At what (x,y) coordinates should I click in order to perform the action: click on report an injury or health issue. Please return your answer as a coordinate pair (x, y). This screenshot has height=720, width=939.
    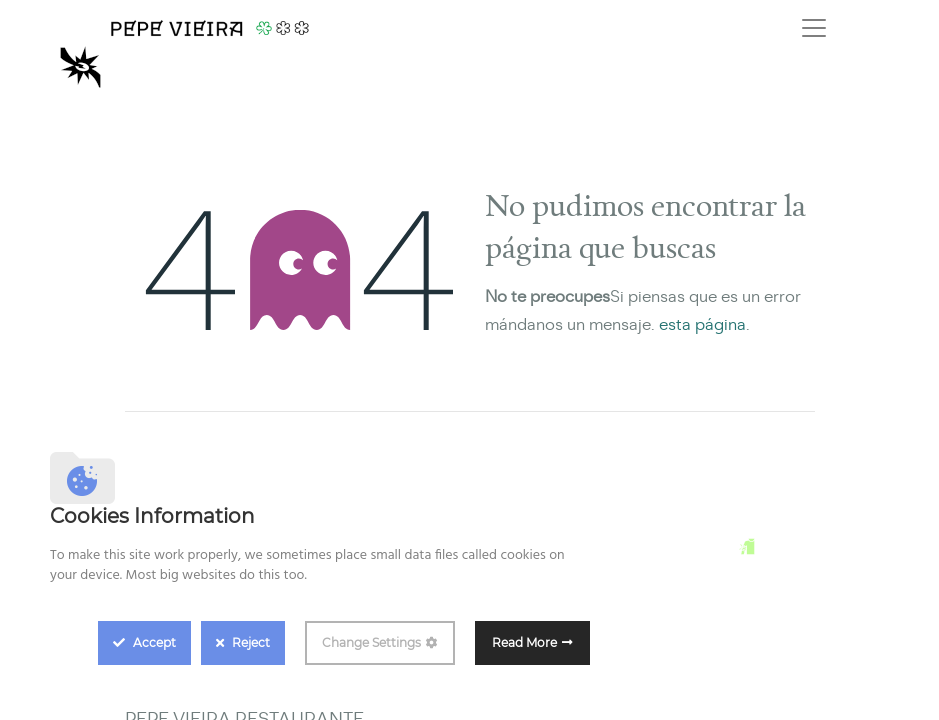
    Looking at the image, I should click on (746, 546).